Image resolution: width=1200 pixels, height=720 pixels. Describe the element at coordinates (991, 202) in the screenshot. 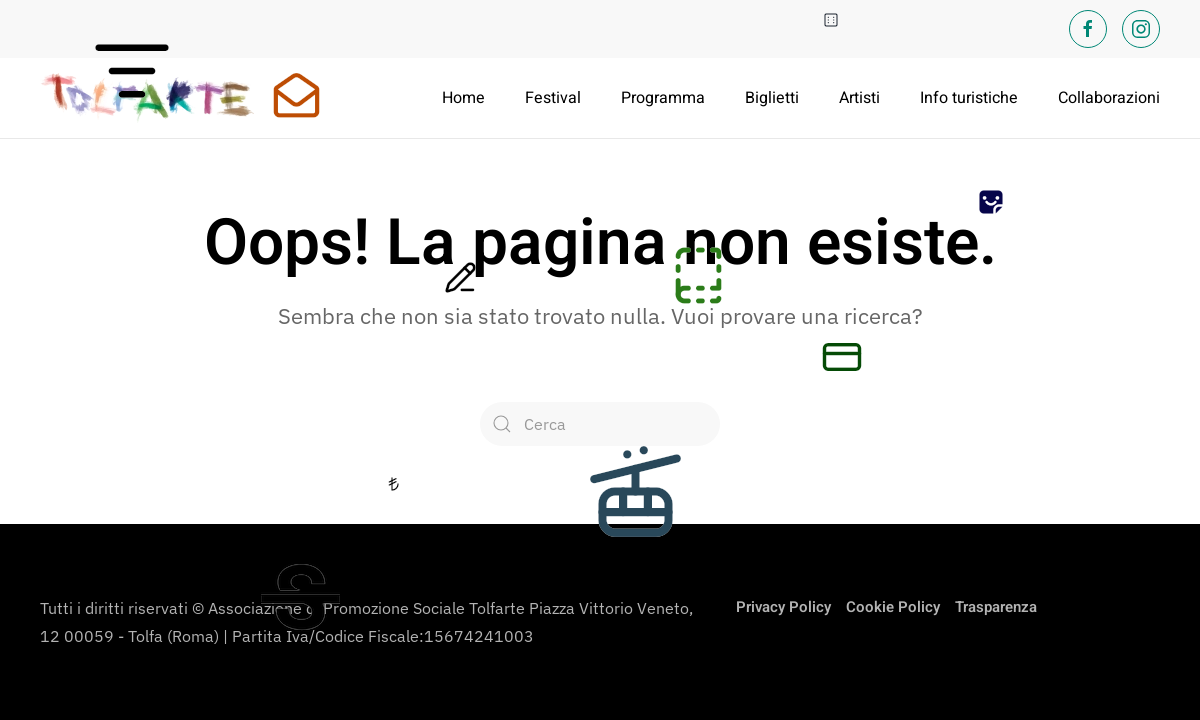

I see `open sticker picker` at that location.